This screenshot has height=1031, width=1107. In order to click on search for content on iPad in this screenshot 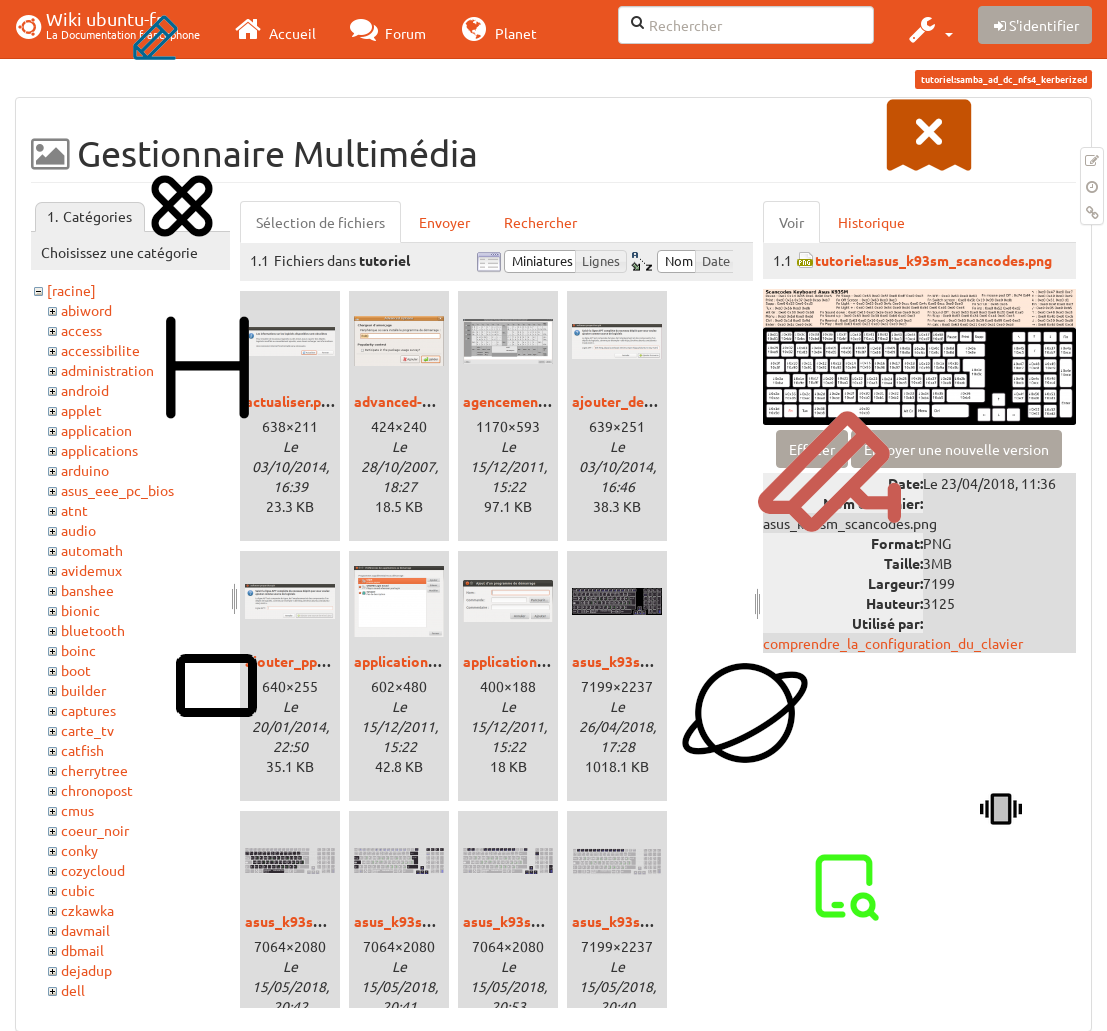, I will do `click(844, 886)`.